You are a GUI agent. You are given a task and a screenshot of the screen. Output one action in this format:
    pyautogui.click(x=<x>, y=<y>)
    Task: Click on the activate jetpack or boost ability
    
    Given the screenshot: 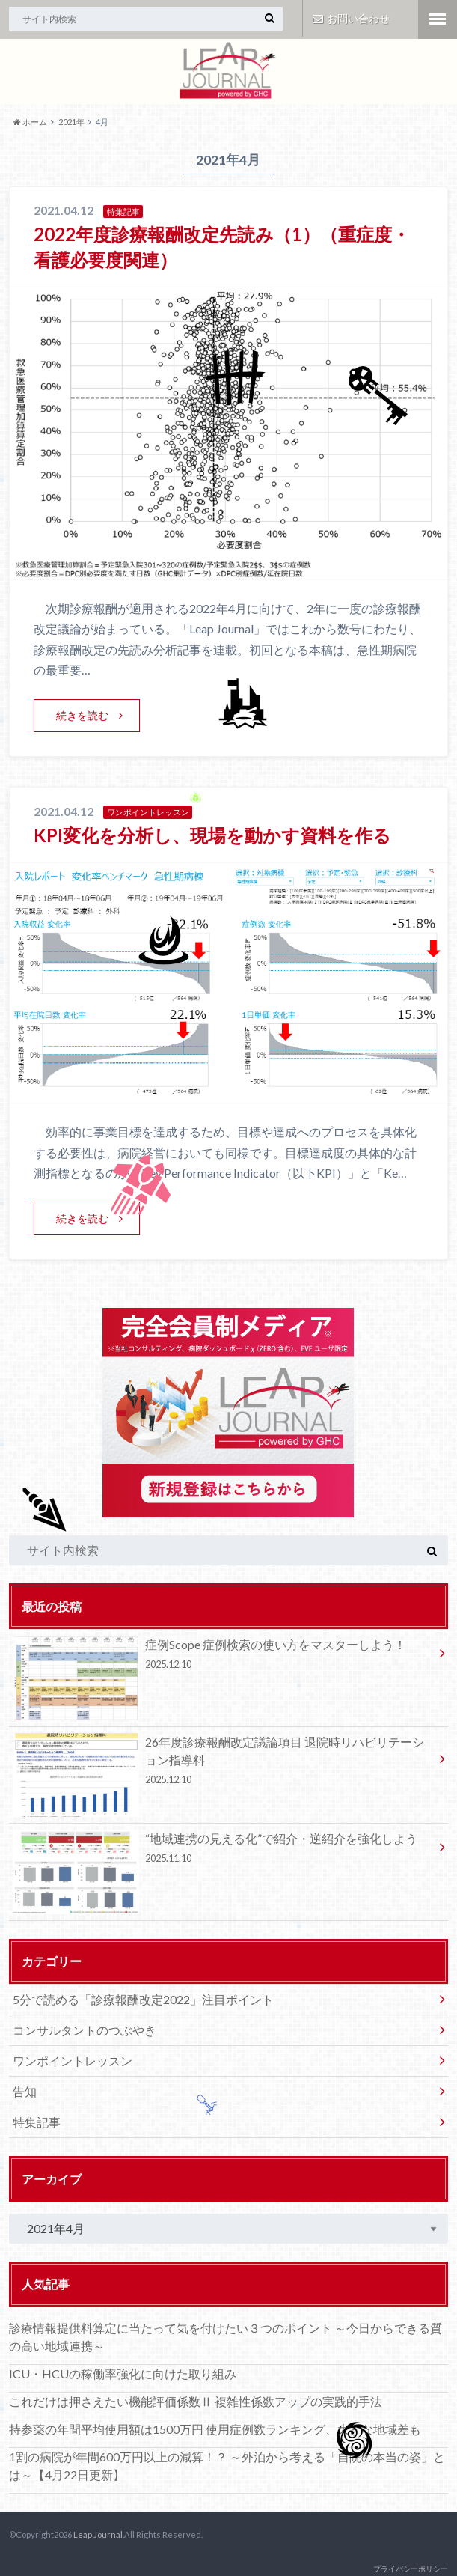 What is the action you would take?
    pyautogui.click(x=141, y=1184)
    